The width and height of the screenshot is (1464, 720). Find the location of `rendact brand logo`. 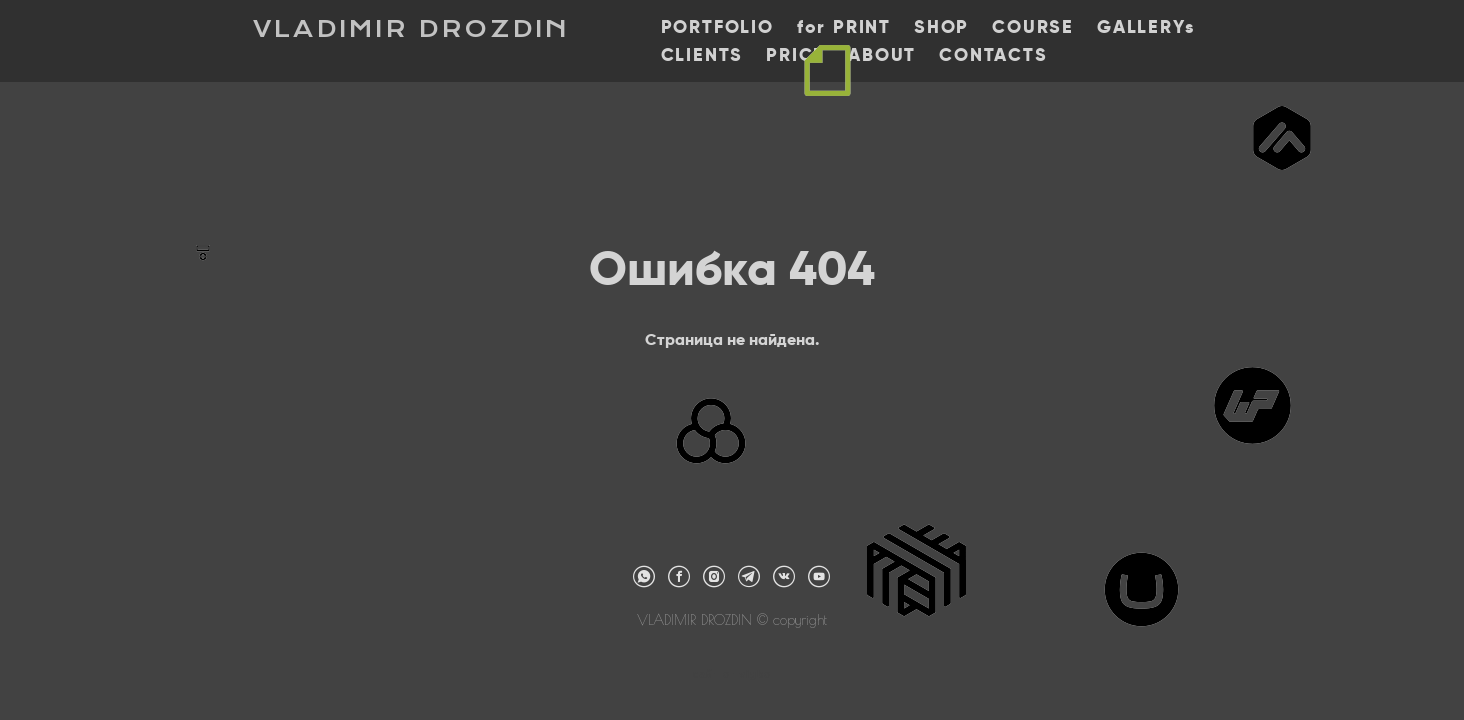

rendact brand logo is located at coordinates (1252, 405).